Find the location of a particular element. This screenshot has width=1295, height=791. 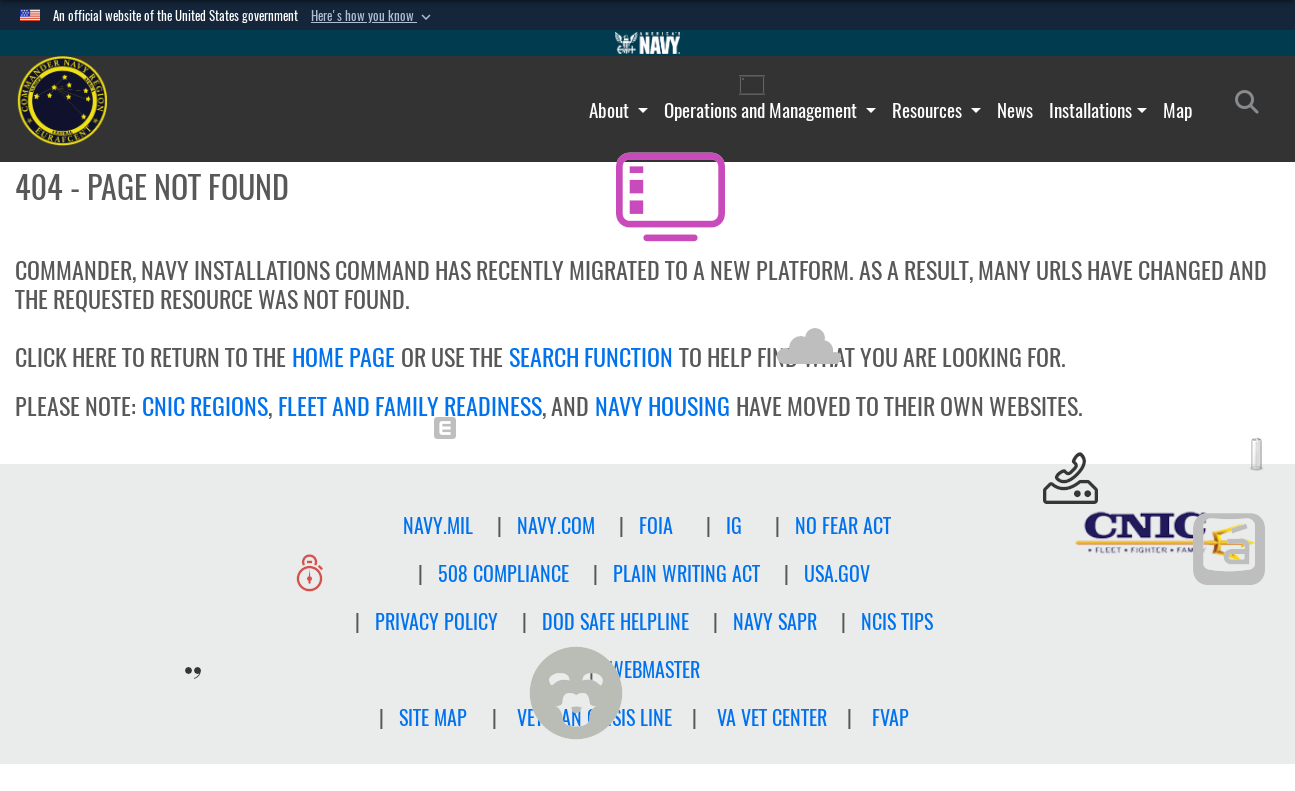

indicates modem or dial-up connection status is located at coordinates (1070, 476).